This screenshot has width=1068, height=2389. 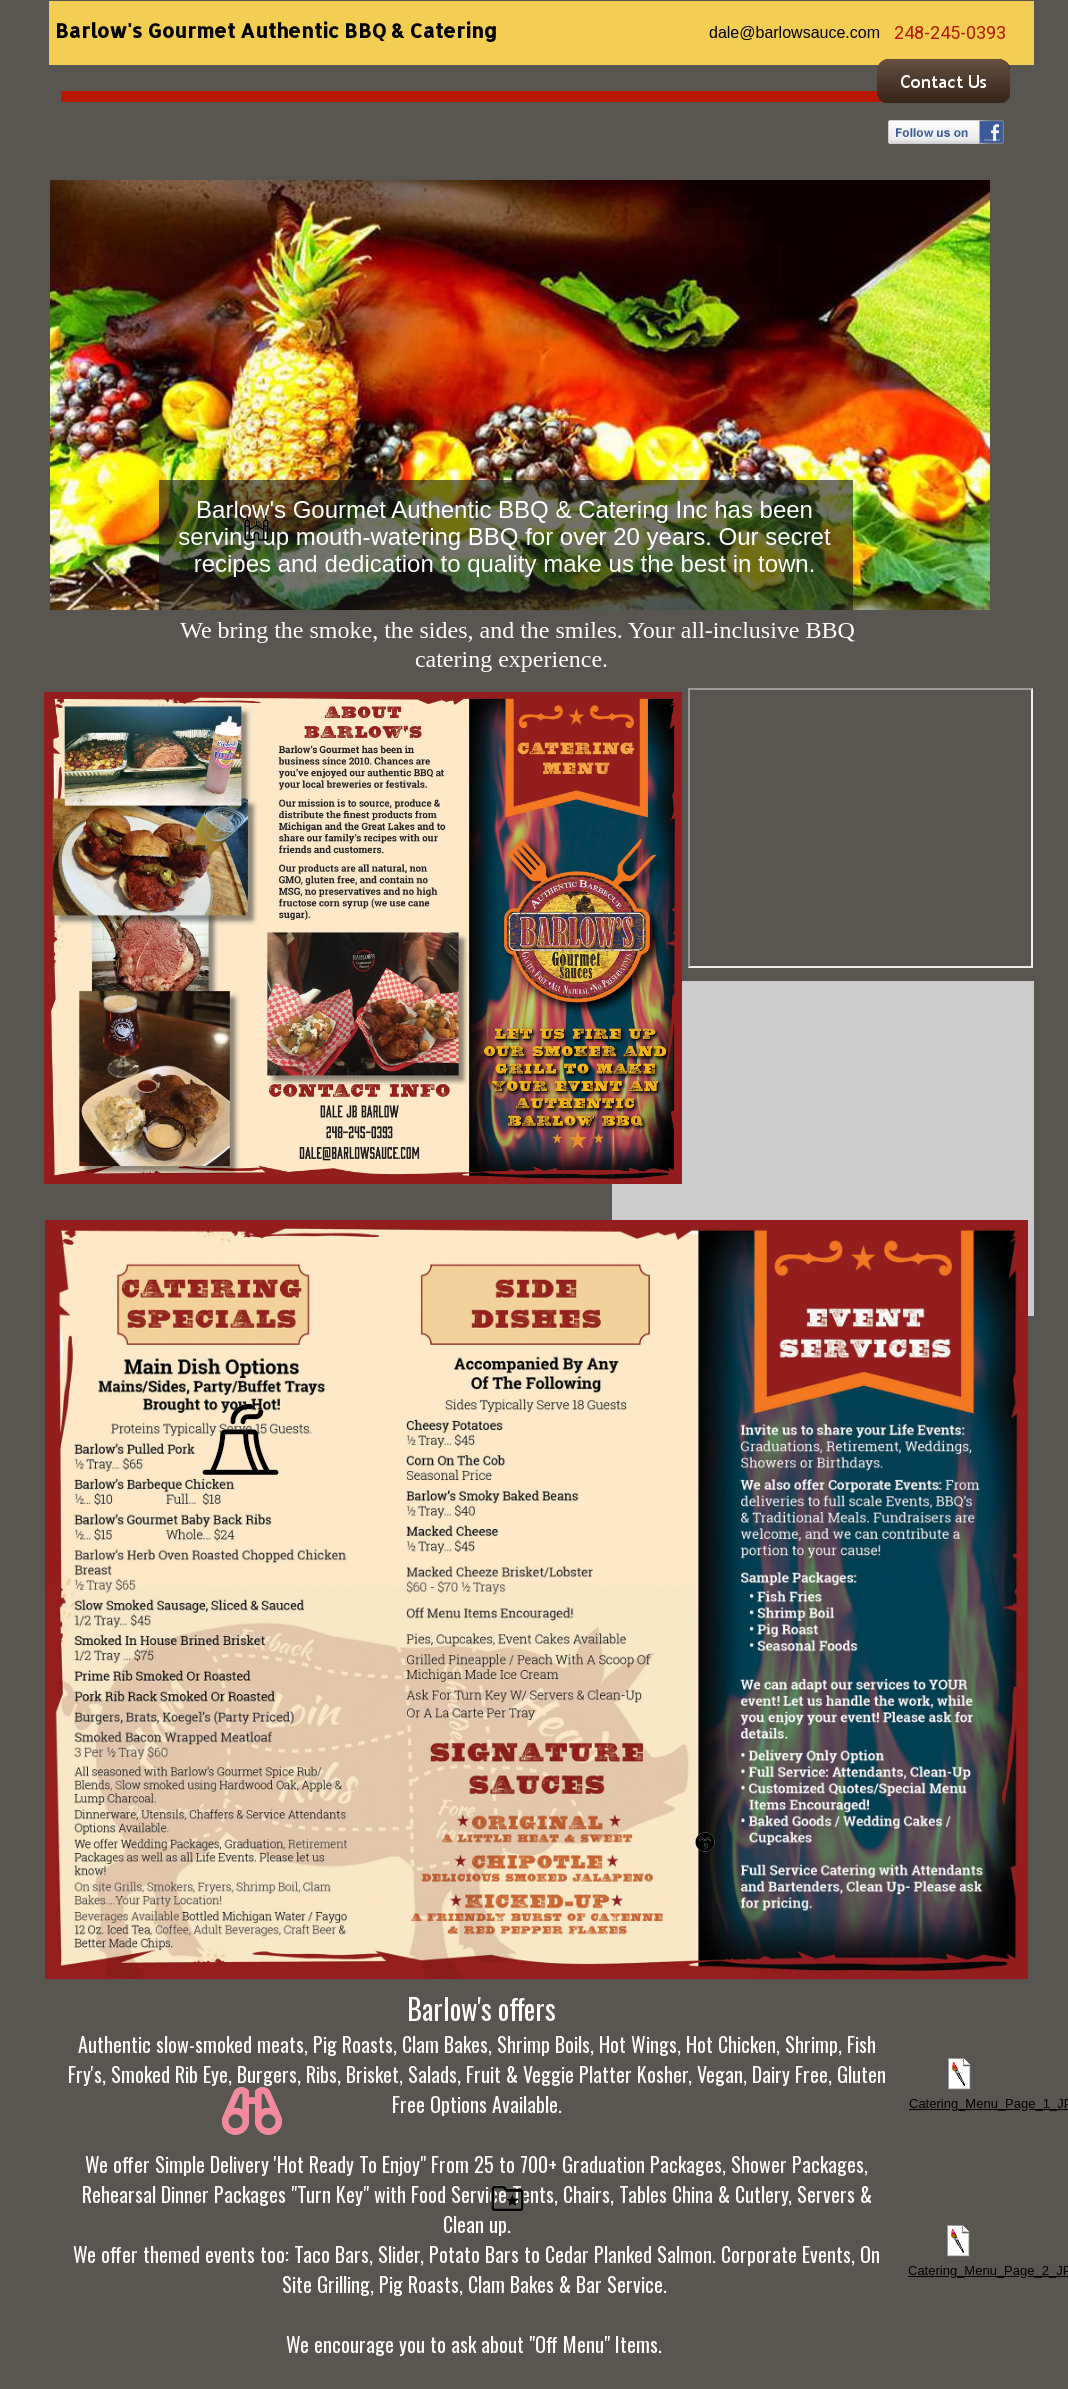 What do you see at coordinates (705, 1842) in the screenshot?
I see `send a kiss or affectionate reaction` at bounding box center [705, 1842].